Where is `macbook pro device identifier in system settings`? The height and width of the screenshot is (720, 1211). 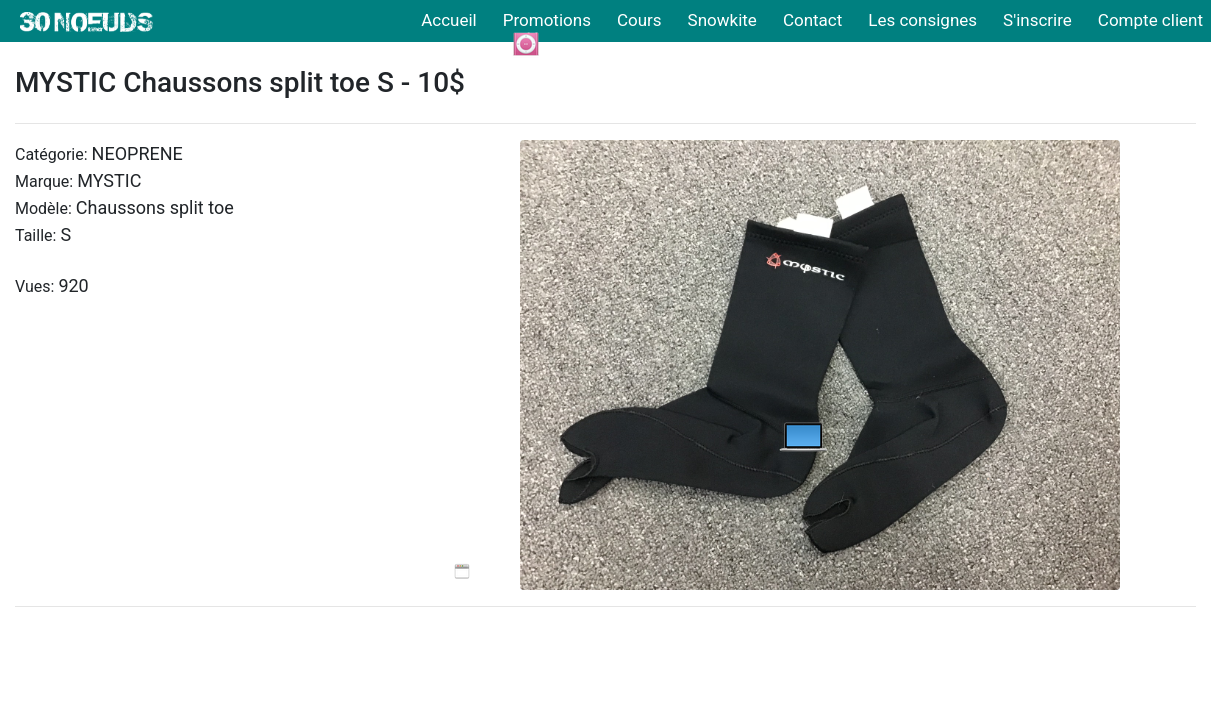 macbook pro device identifier in system settings is located at coordinates (803, 435).